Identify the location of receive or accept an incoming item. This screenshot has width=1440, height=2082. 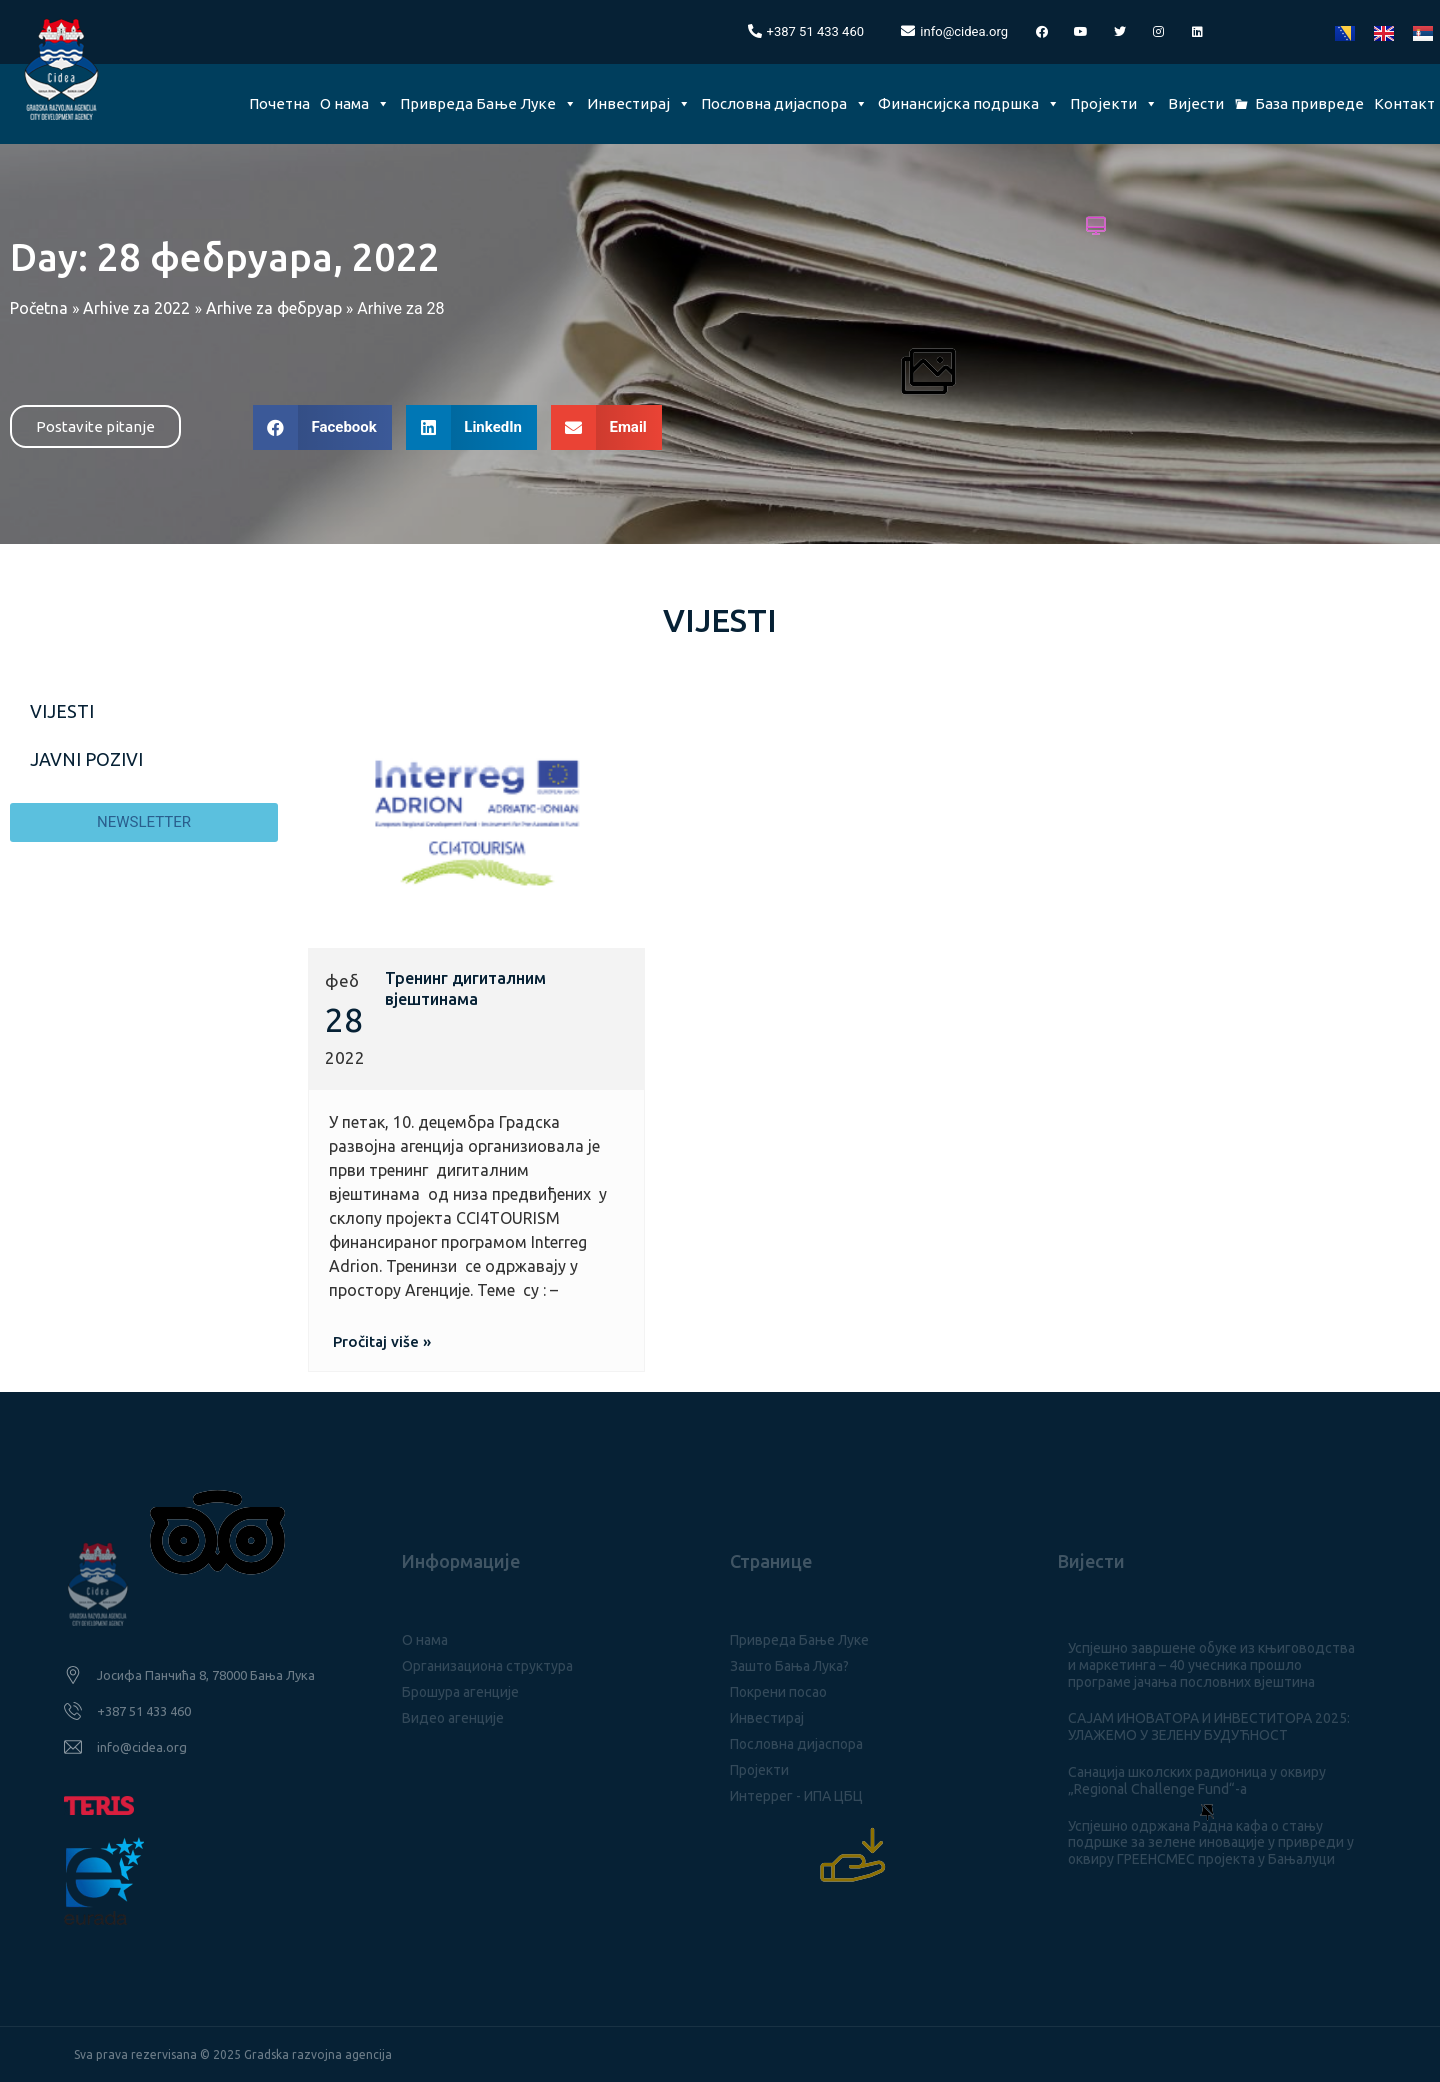
(855, 1858).